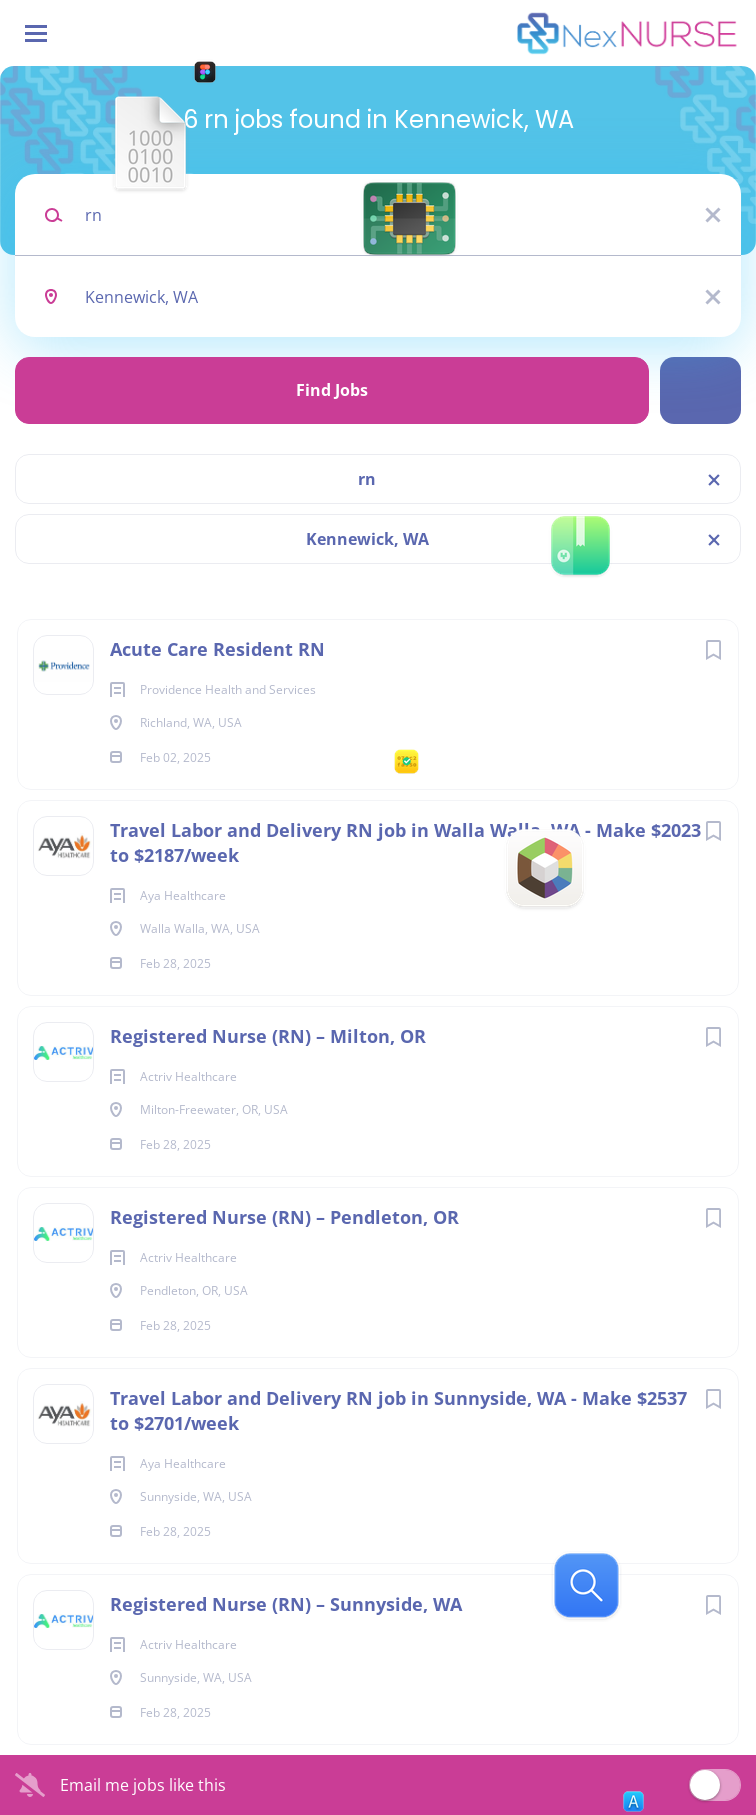 The width and height of the screenshot is (756, 1815). Describe the element at coordinates (406, 761) in the screenshot. I see `open collision hash verification app` at that location.